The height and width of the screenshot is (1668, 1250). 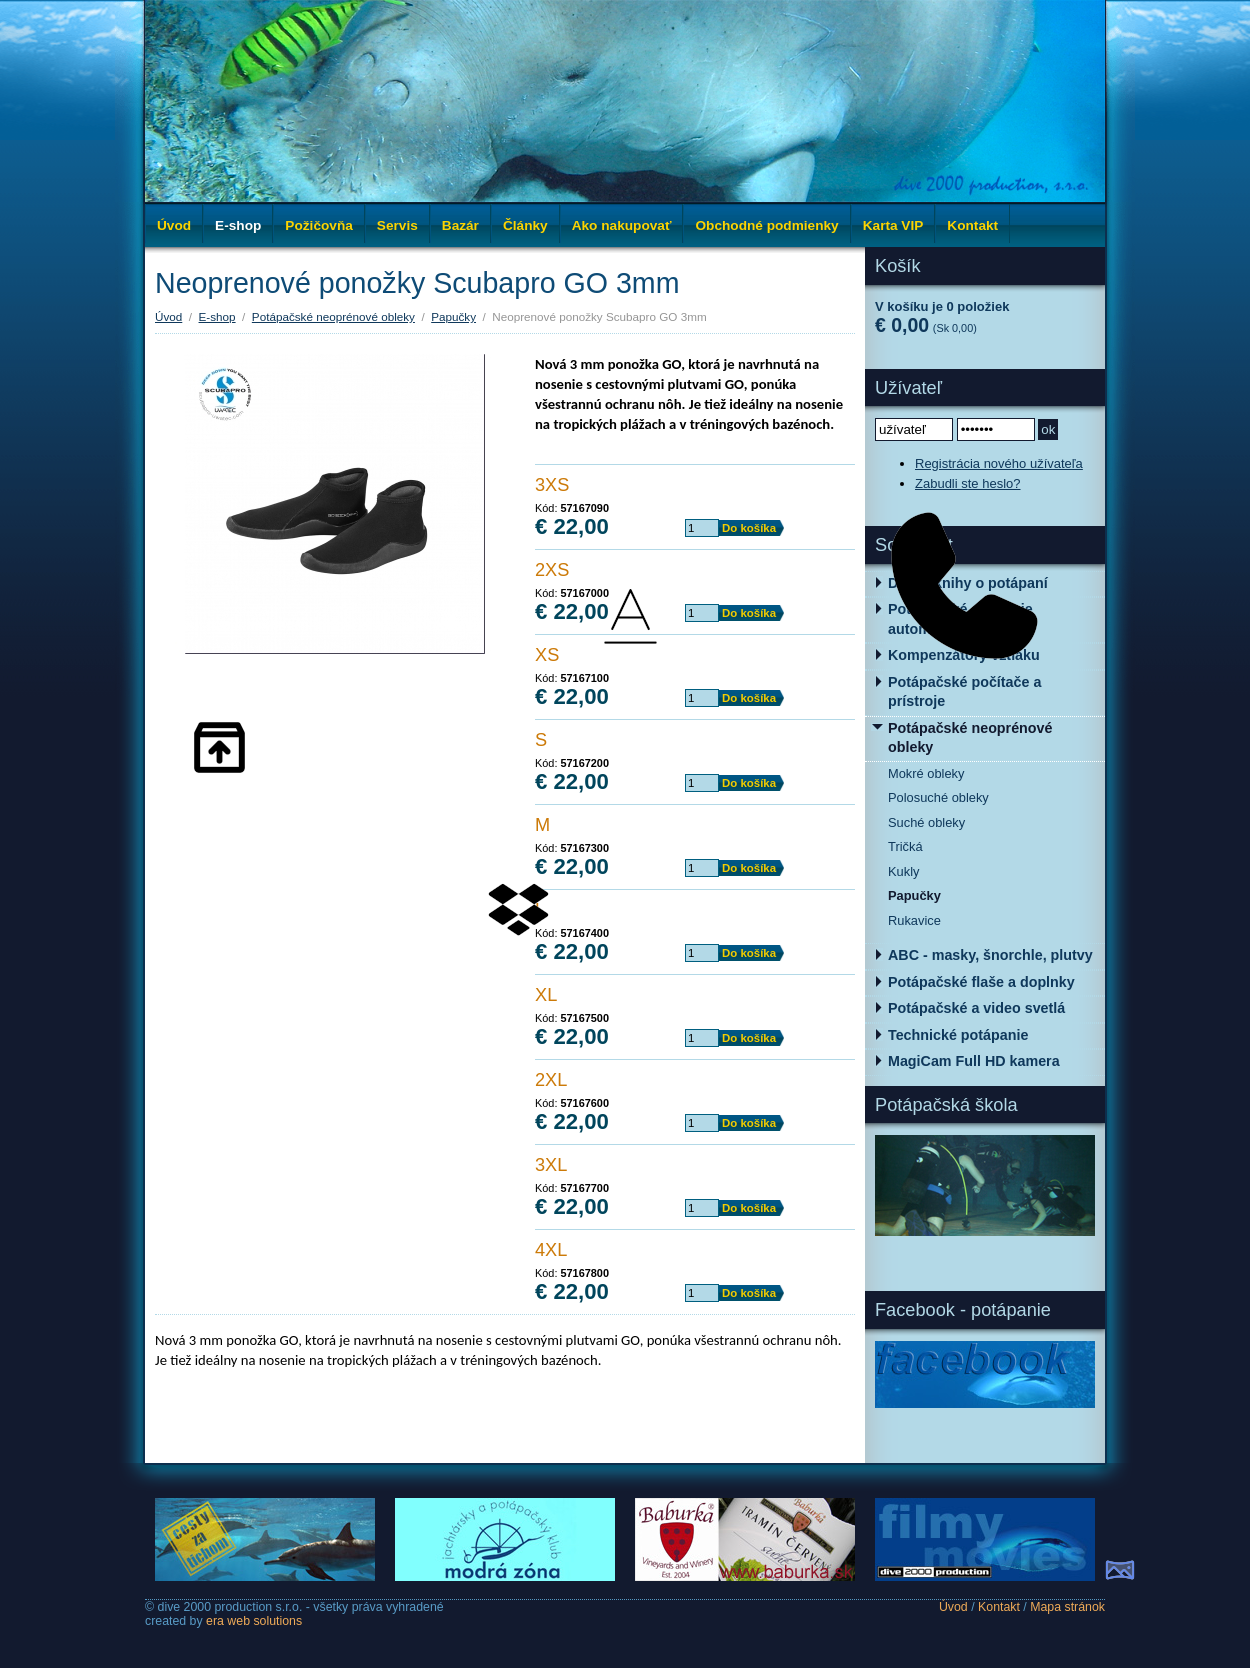 I want to click on apply underline formatting to text, so click(x=630, y=617).